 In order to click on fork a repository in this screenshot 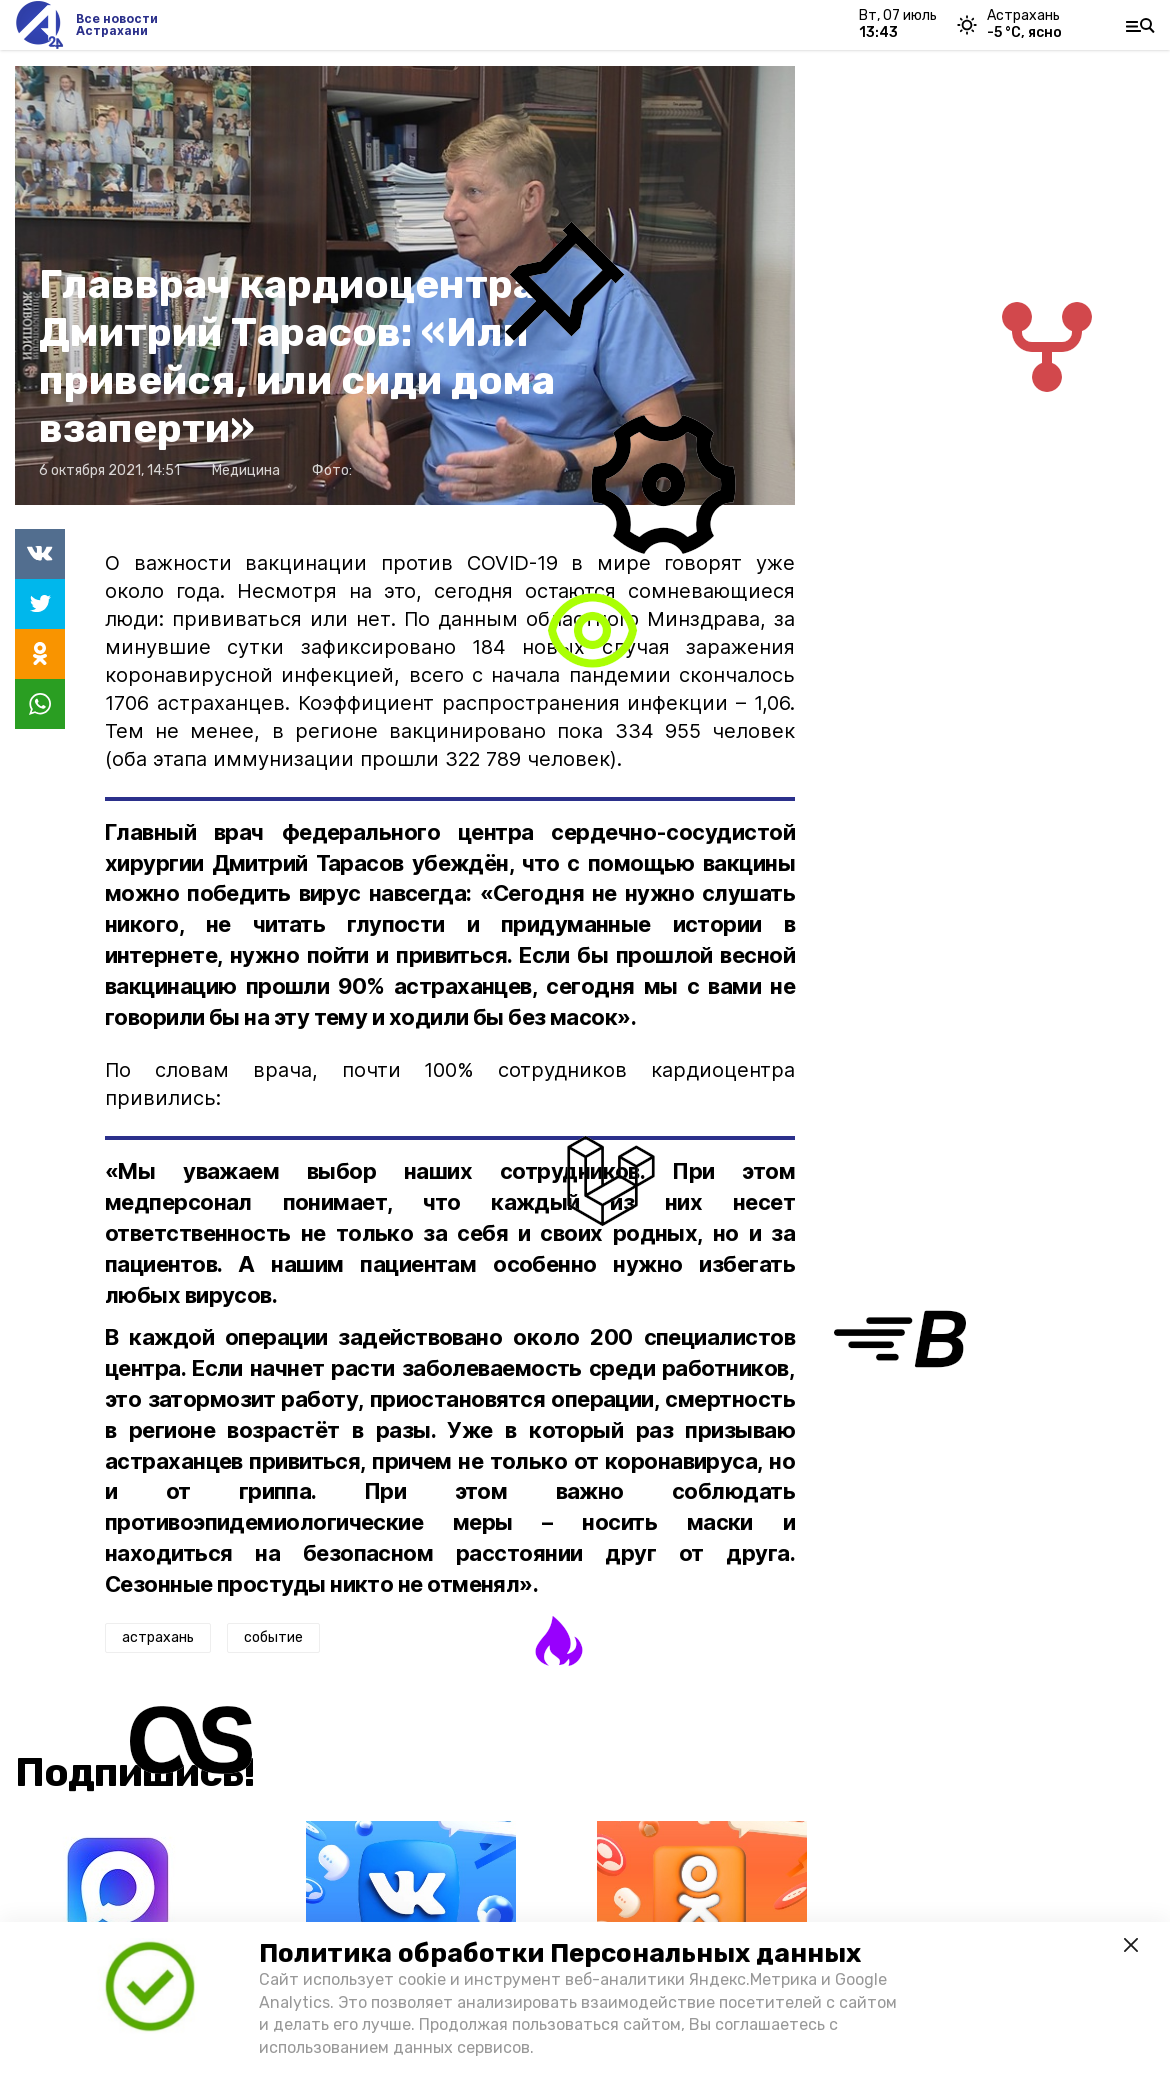, I will do `click(1047, 347)`.